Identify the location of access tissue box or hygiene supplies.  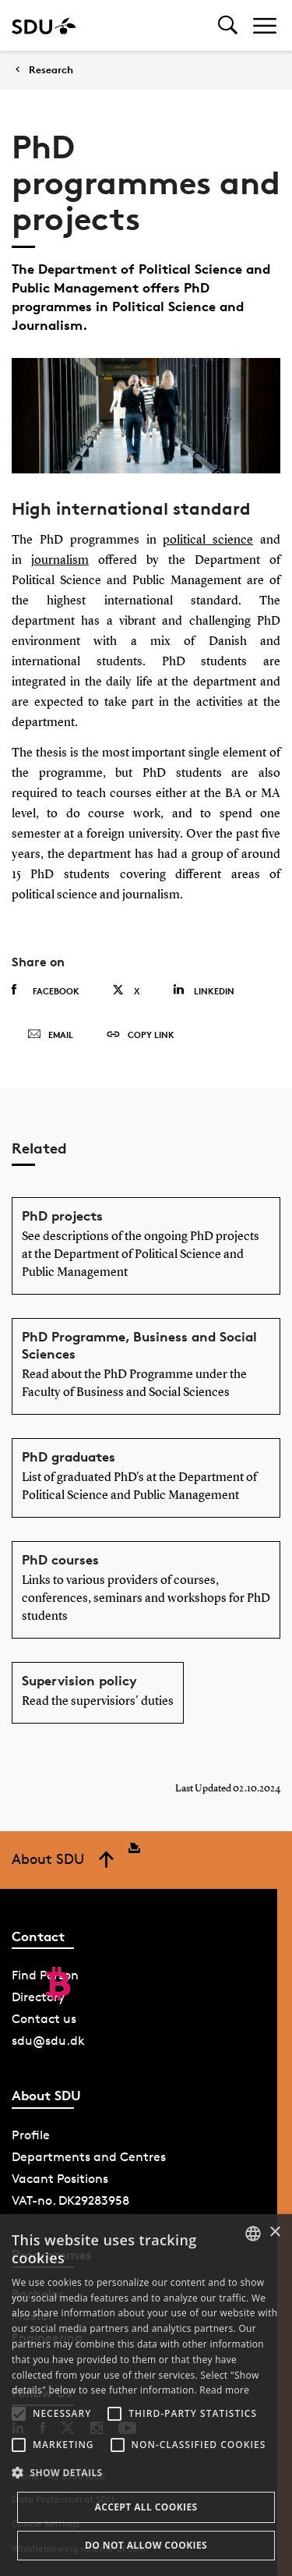
(134, 1848).